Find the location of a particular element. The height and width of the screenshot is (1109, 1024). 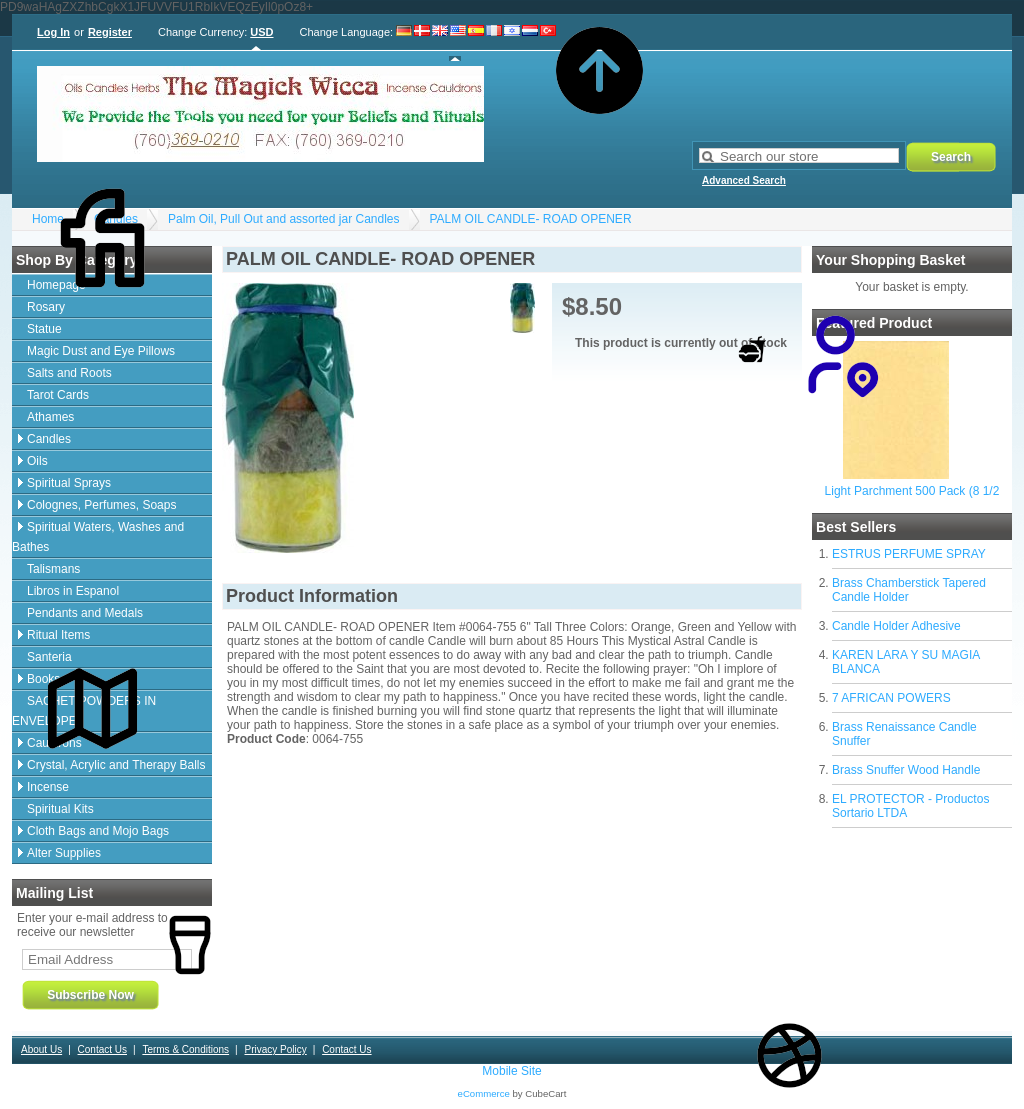

visit dribbble profile or portfolio is located at coordinates (789, 1055).